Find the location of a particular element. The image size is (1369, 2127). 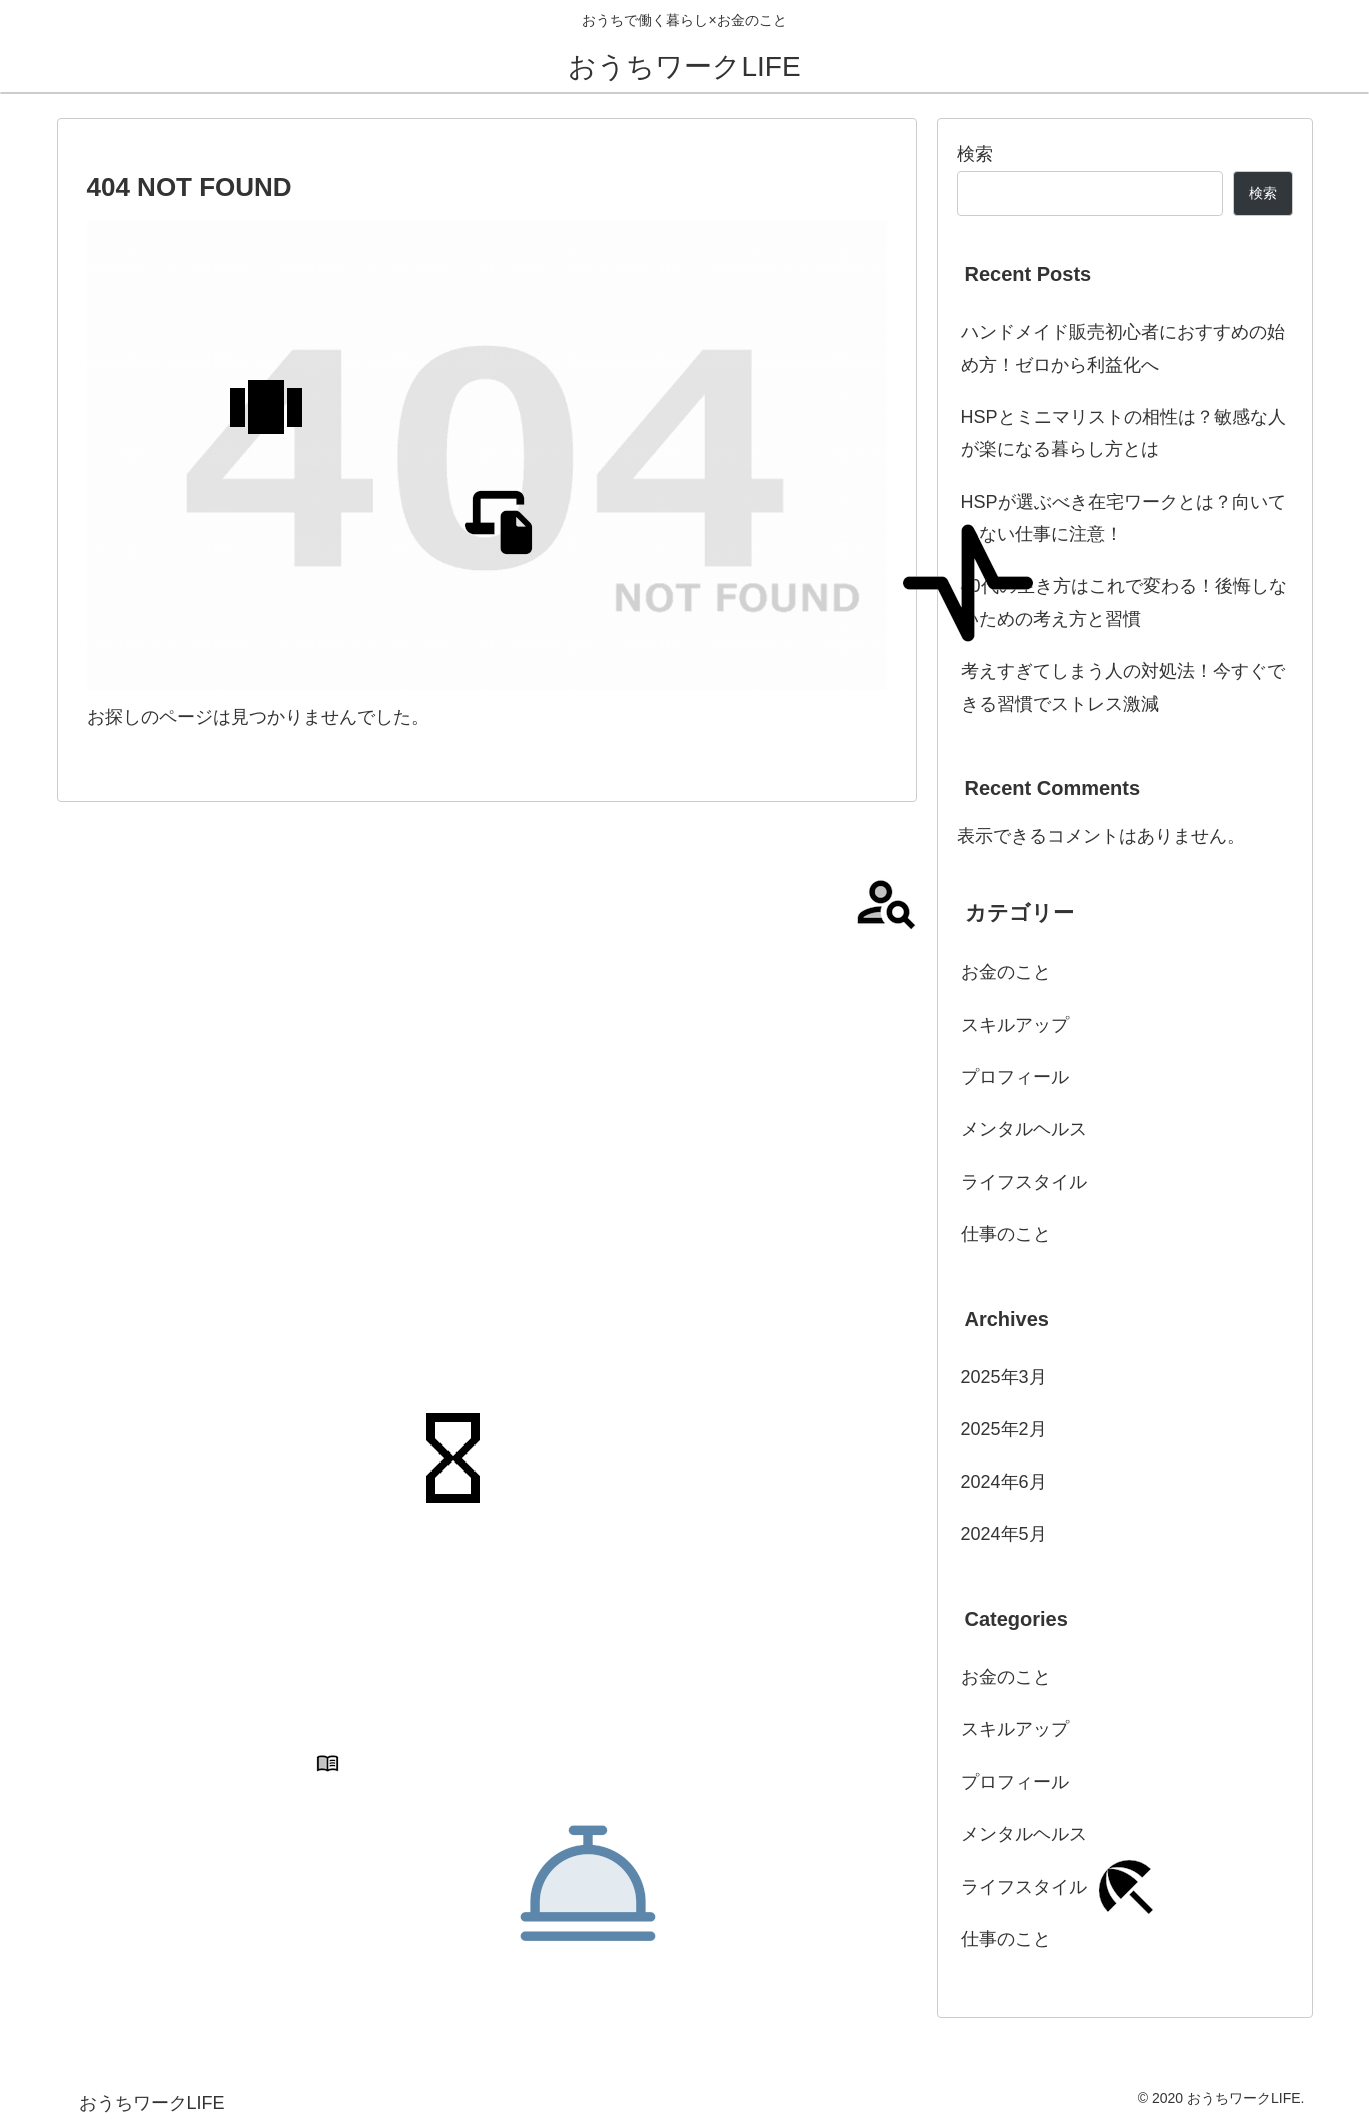

view content in carousel mode is located at coordinates (266, 409).